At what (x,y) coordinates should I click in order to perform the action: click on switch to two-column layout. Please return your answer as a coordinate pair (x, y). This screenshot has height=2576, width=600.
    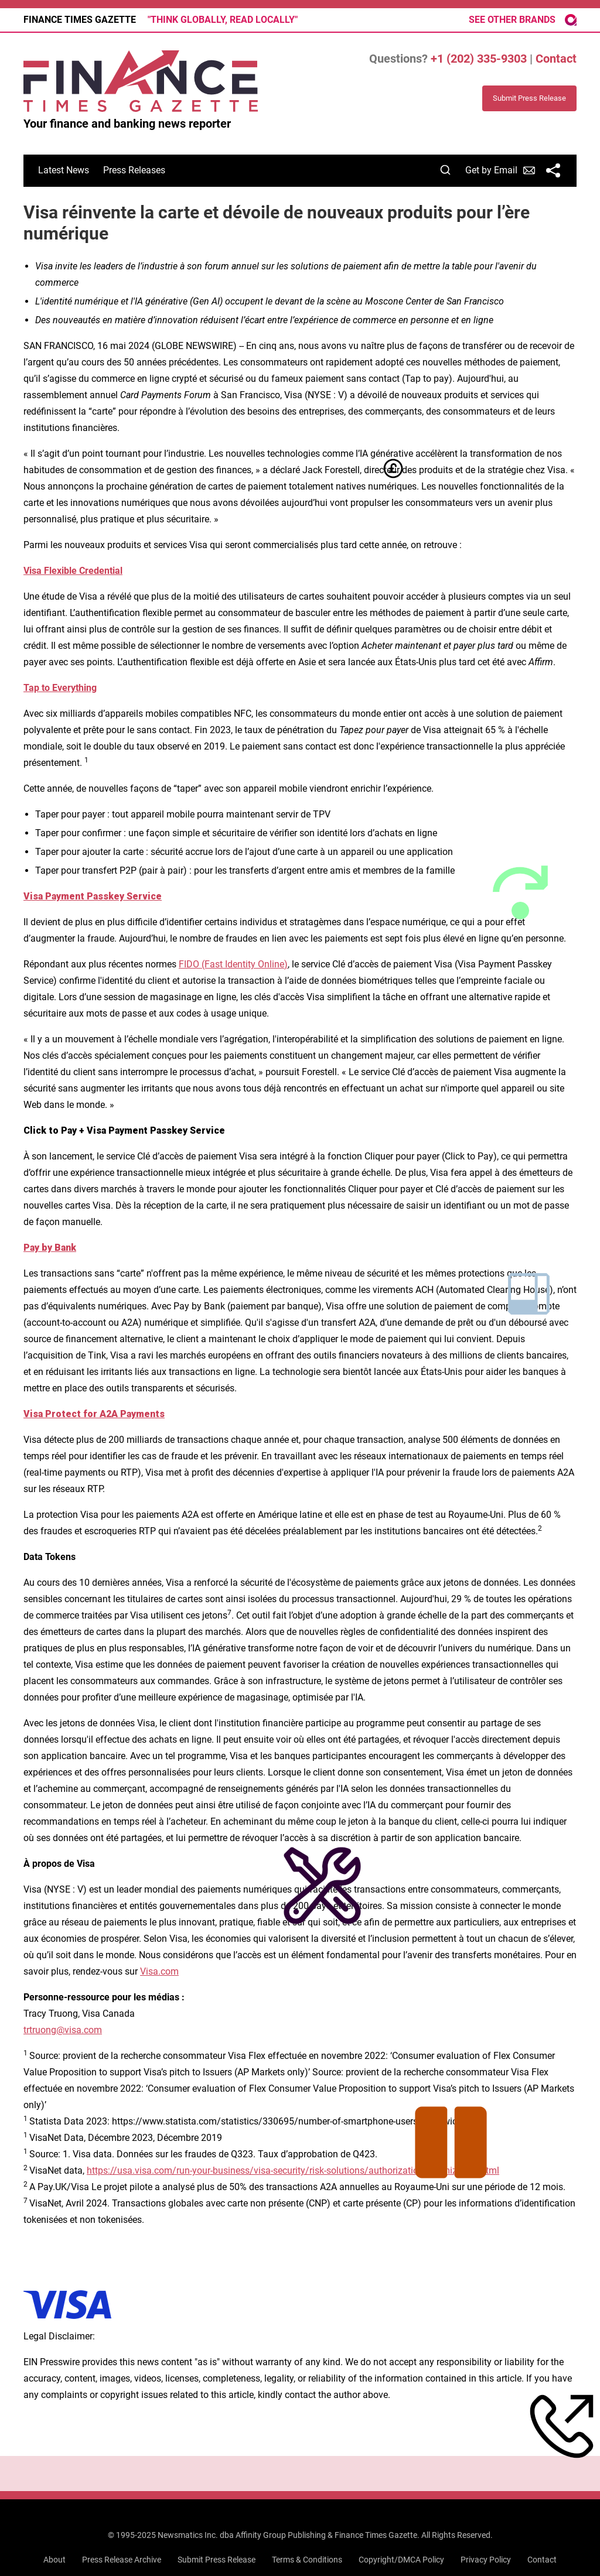
    Looking at the image, I should click on (451, 2142).